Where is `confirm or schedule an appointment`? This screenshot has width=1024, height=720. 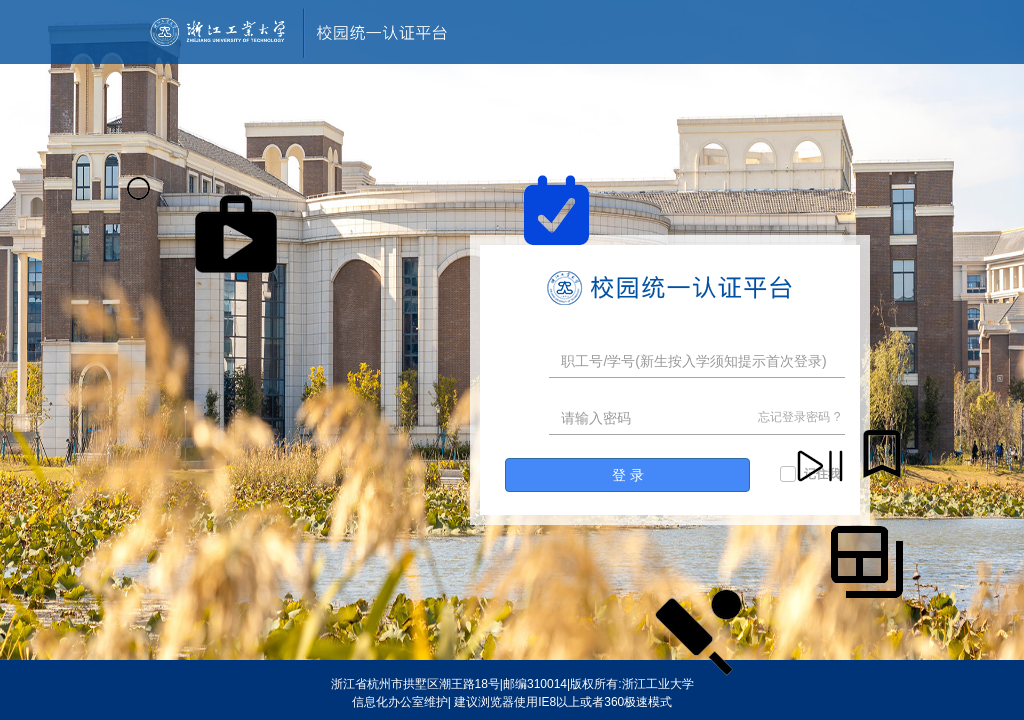
confirm or schedule an appointment is located at coordinates (556, 212).